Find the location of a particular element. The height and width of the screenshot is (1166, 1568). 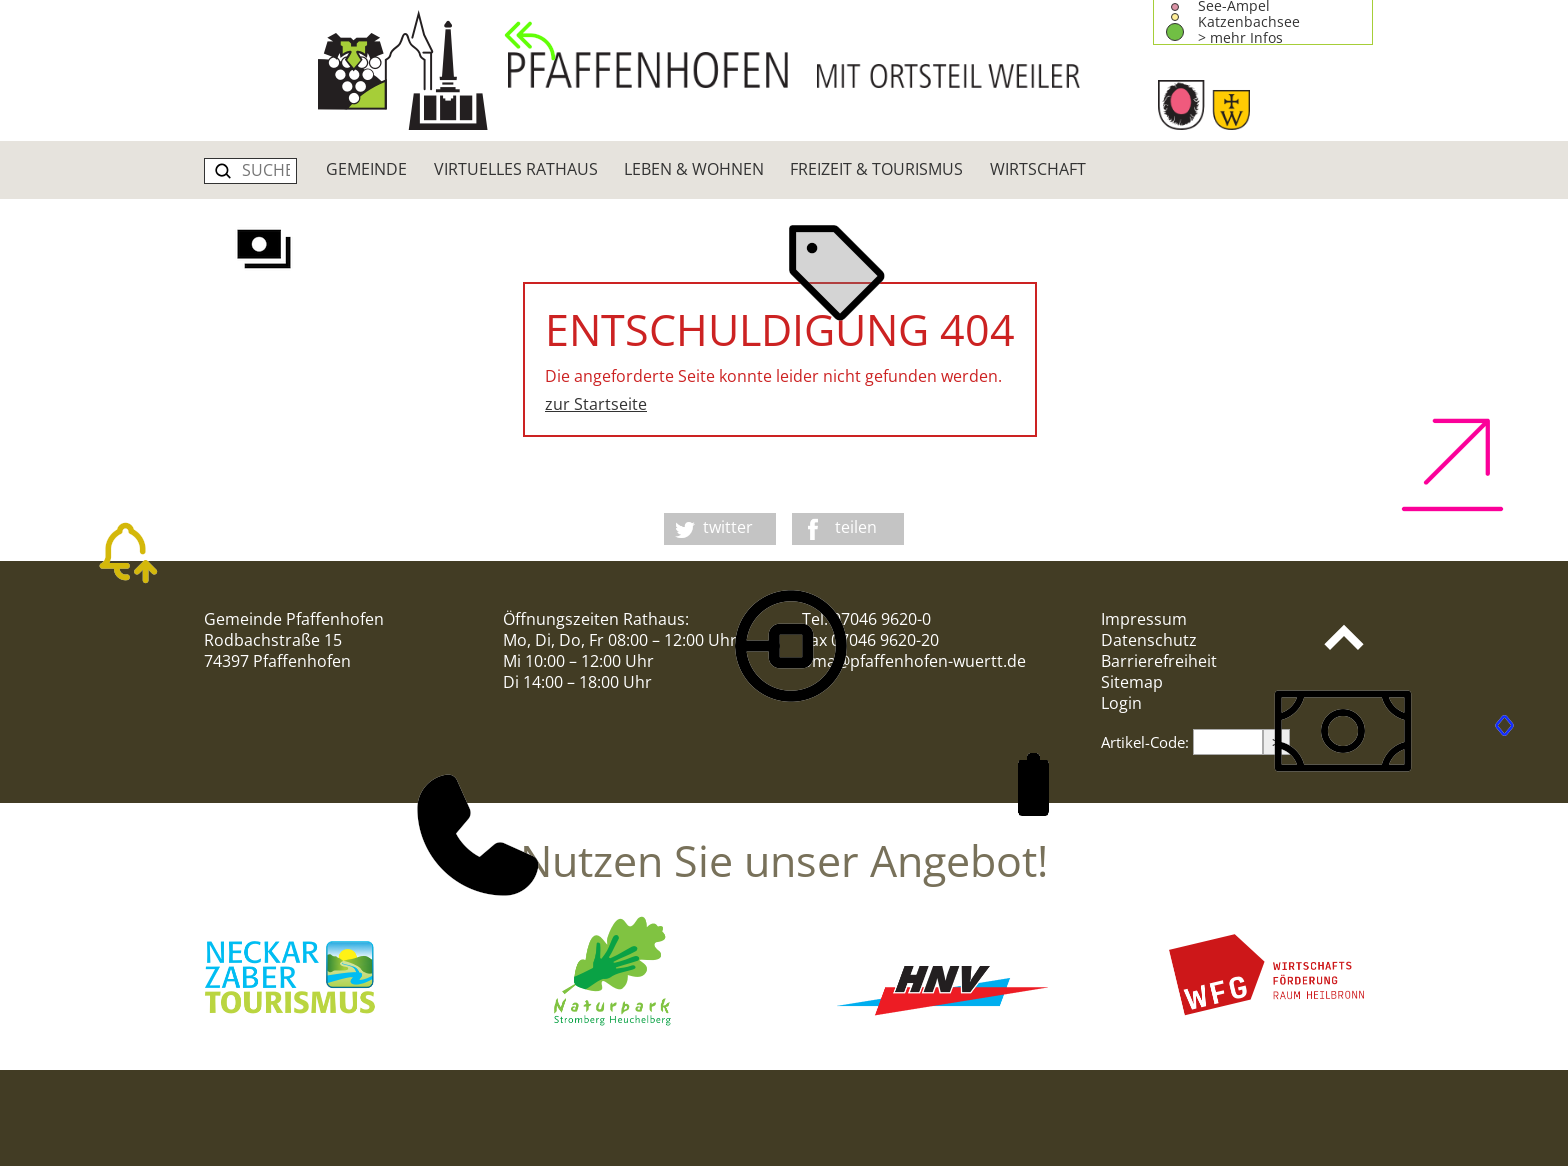

make a phone call is located at coordinates (475, 837).